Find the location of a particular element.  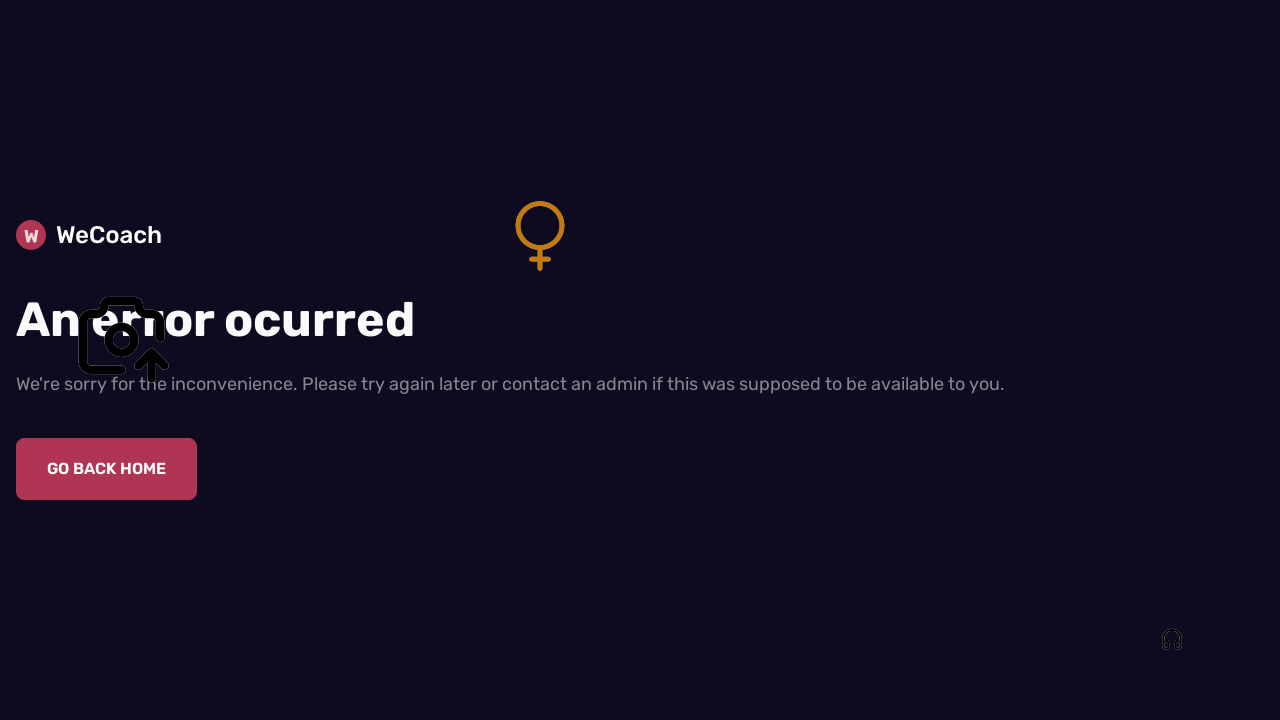

access audio or music playback is located at coordinates (1172, 640).